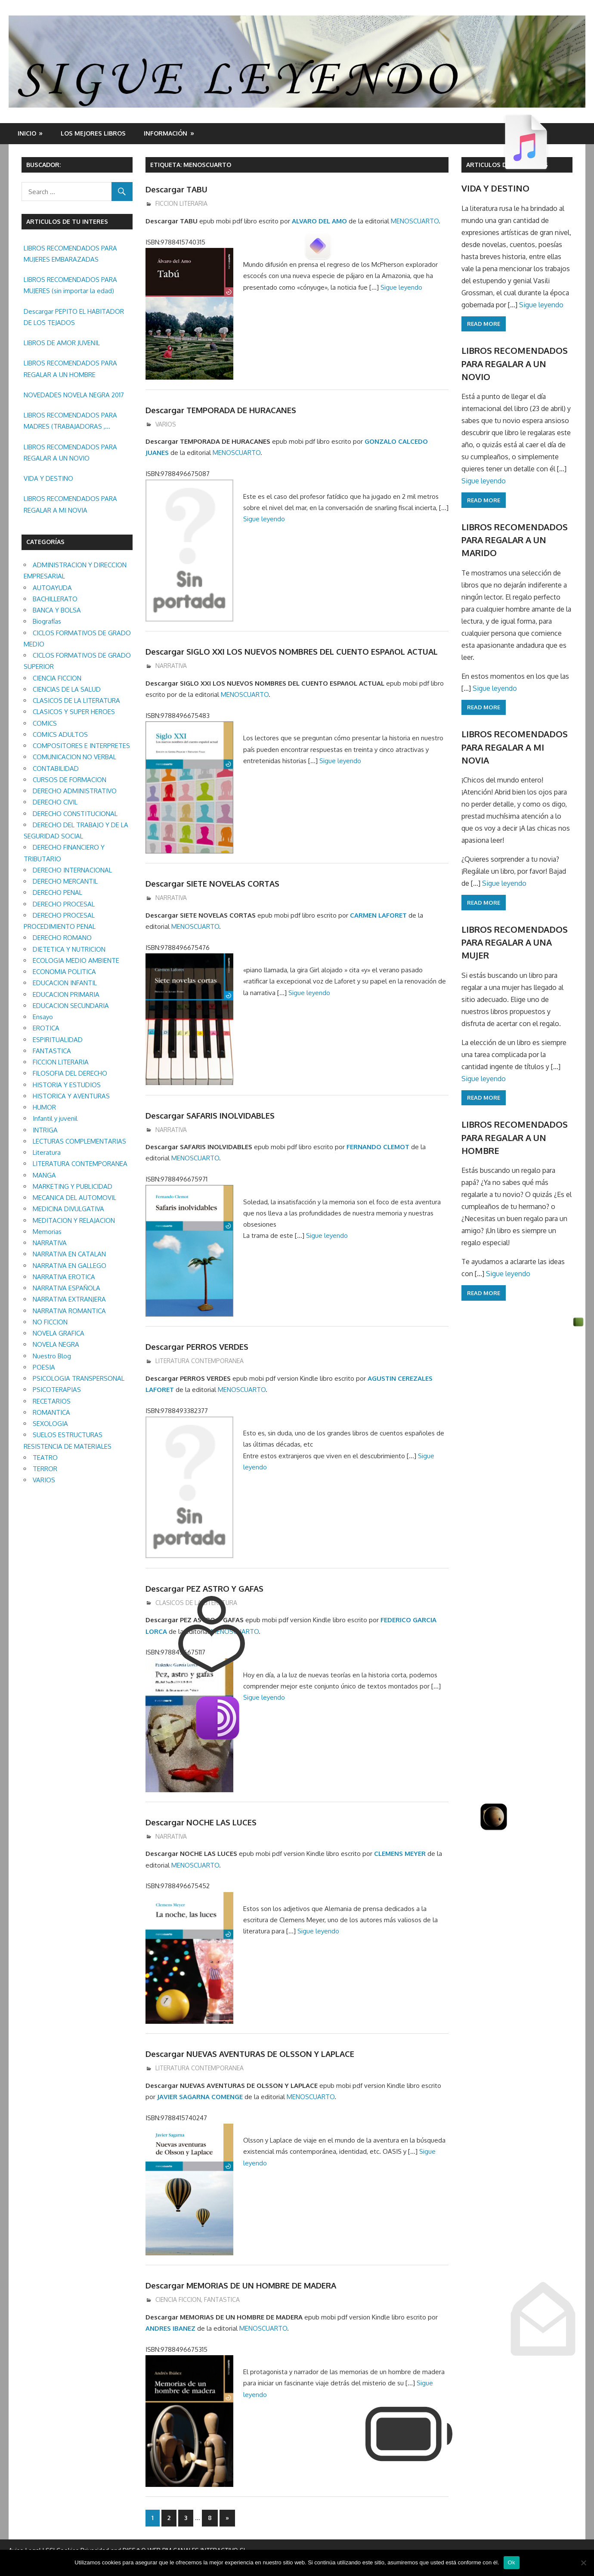 The height and width of the screenshot is (2576, 594). What do you see at coordinates (526, 143) in the screenshot?
I see `generic audio file icon` at bounding box center [526, 143].